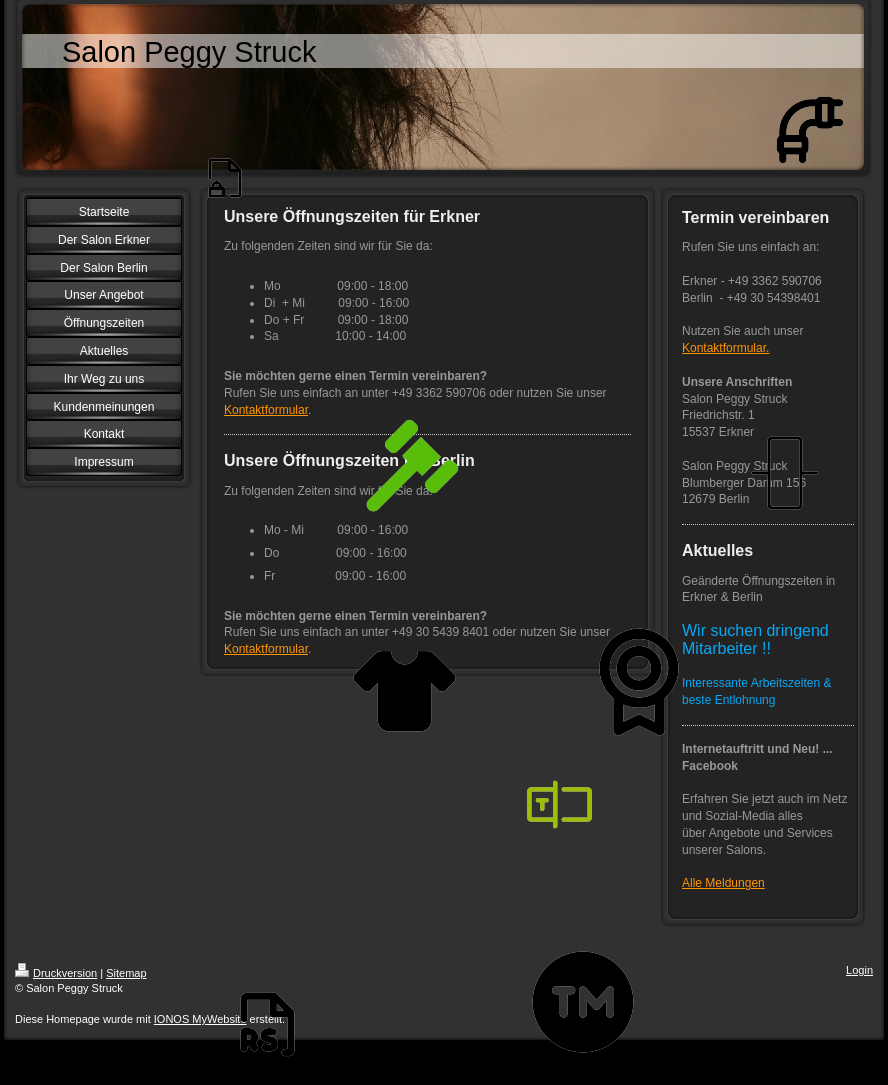  I want to click on view achievements or awards, so click(639, 682).